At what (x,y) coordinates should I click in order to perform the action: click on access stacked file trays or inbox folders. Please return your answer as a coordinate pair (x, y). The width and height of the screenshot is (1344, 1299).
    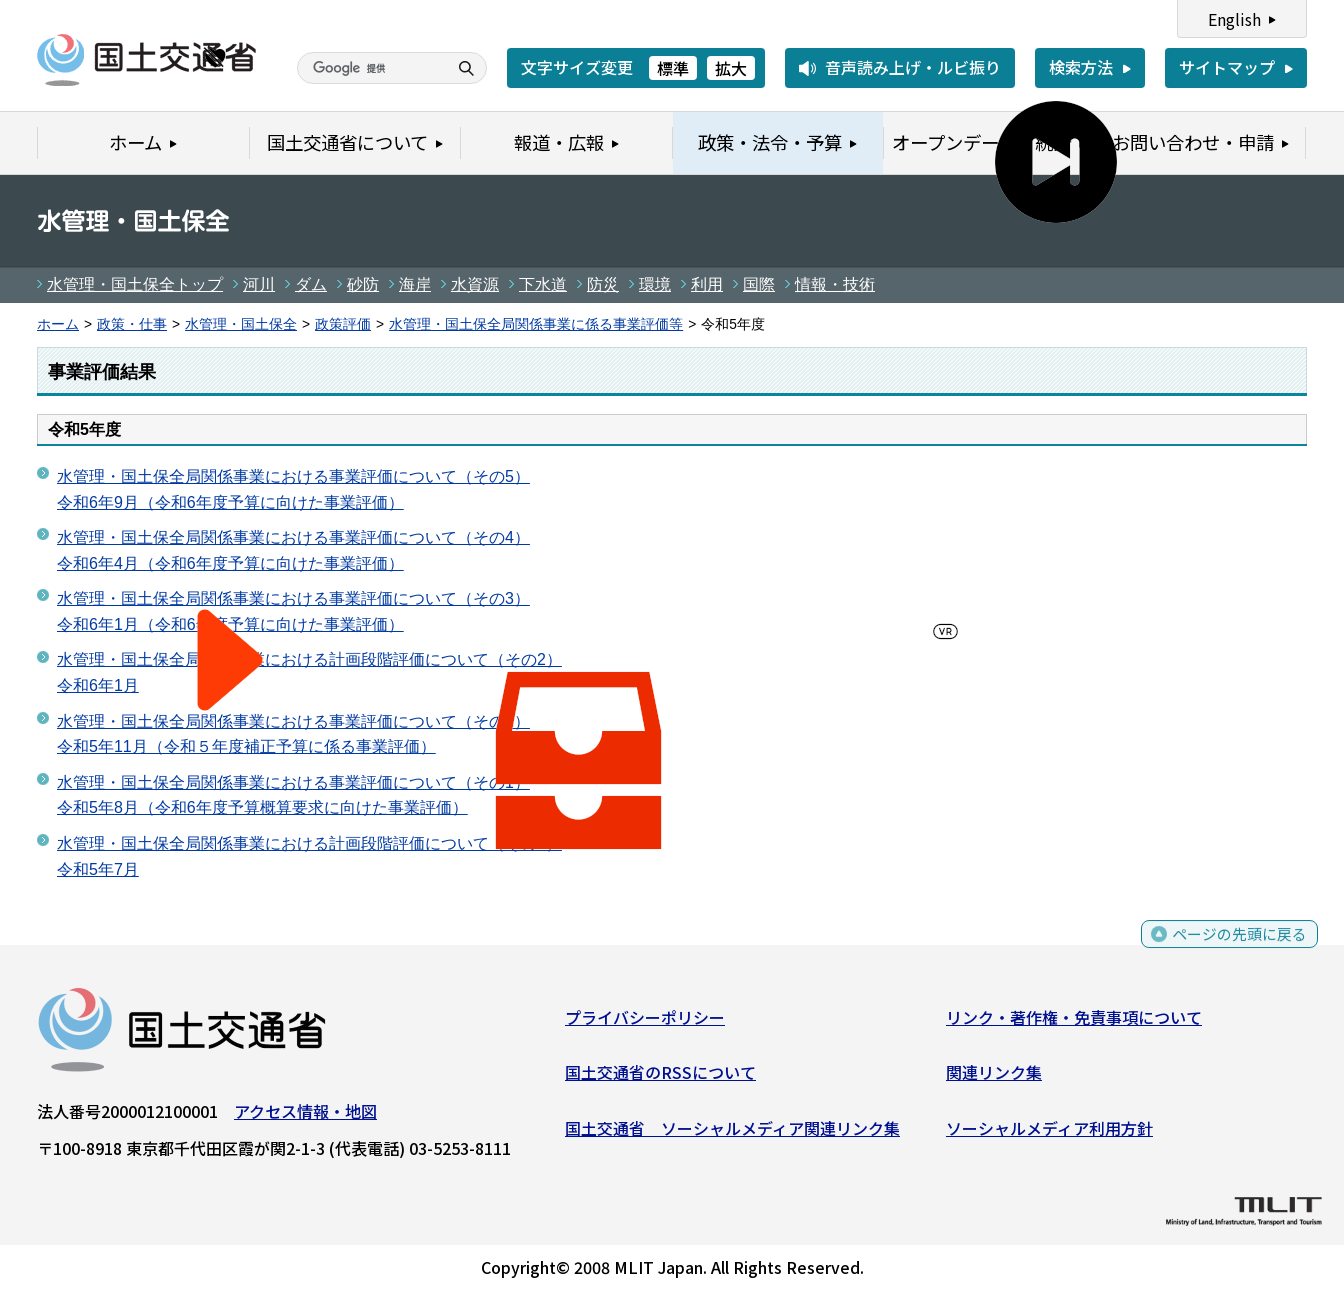
    Looking at the image, I should click on (578, 760).